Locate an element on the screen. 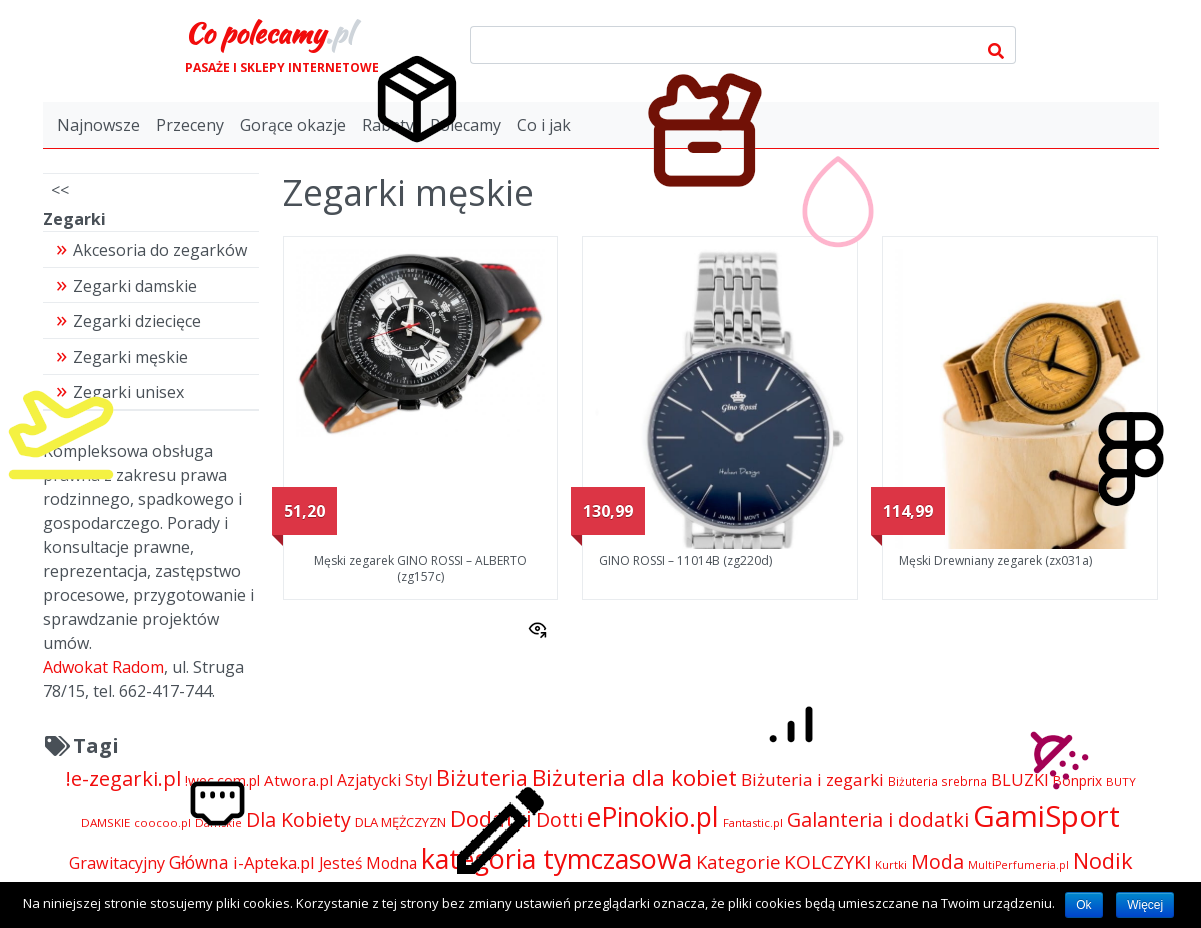 Image resolution: width=1201 pixels, height=928 pixels. flight departure status indicator is located at coordinates (61, 427).